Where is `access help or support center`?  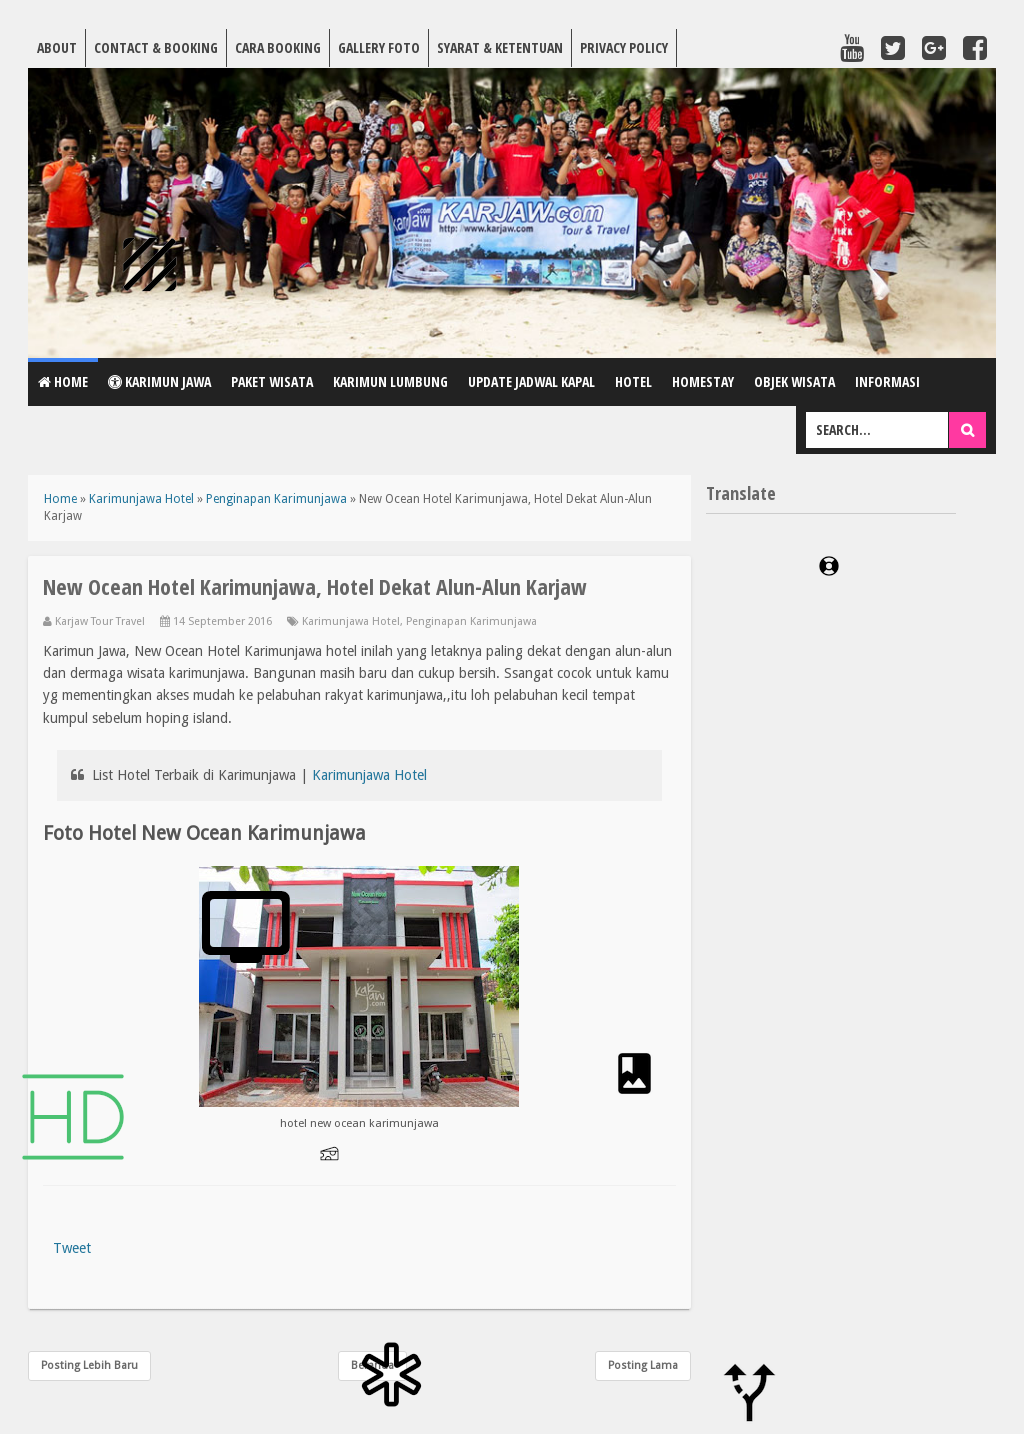 access help or support center is located at coordinates (829, 566).